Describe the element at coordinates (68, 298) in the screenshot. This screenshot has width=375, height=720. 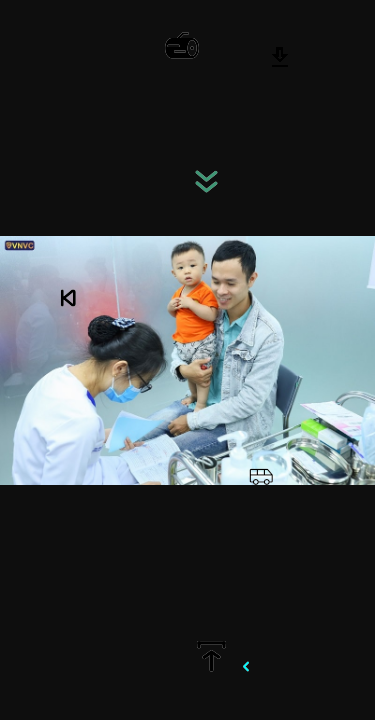
I see `skip to previous track` at that location.